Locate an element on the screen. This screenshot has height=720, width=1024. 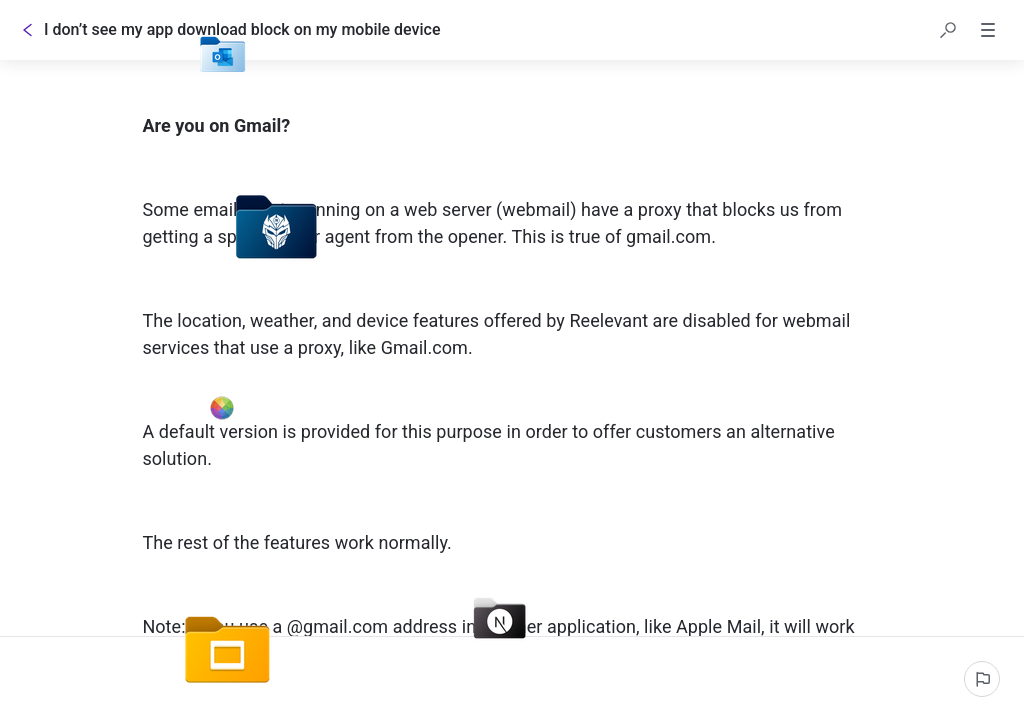
open color settings panel is located at coordinates (222, 408).